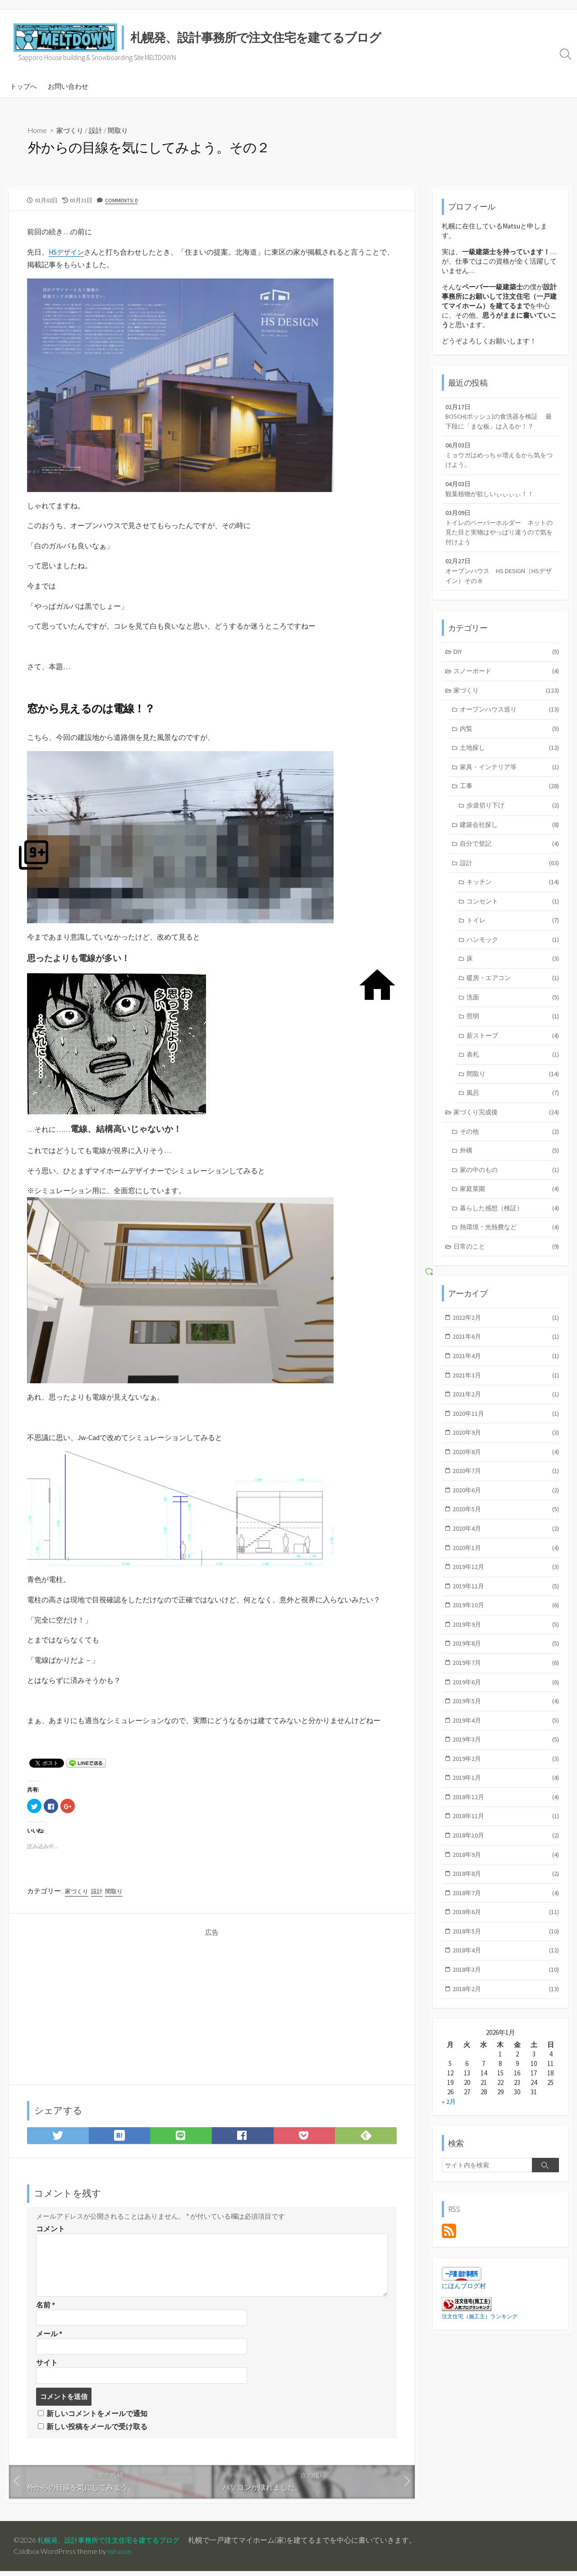 This screenshot has height=2576, width=577. What do you see at coordinates (33, 855) in the screenshot?
I see `indicates 9 or more items in a stack or collection` at bounding box center [33, 855].